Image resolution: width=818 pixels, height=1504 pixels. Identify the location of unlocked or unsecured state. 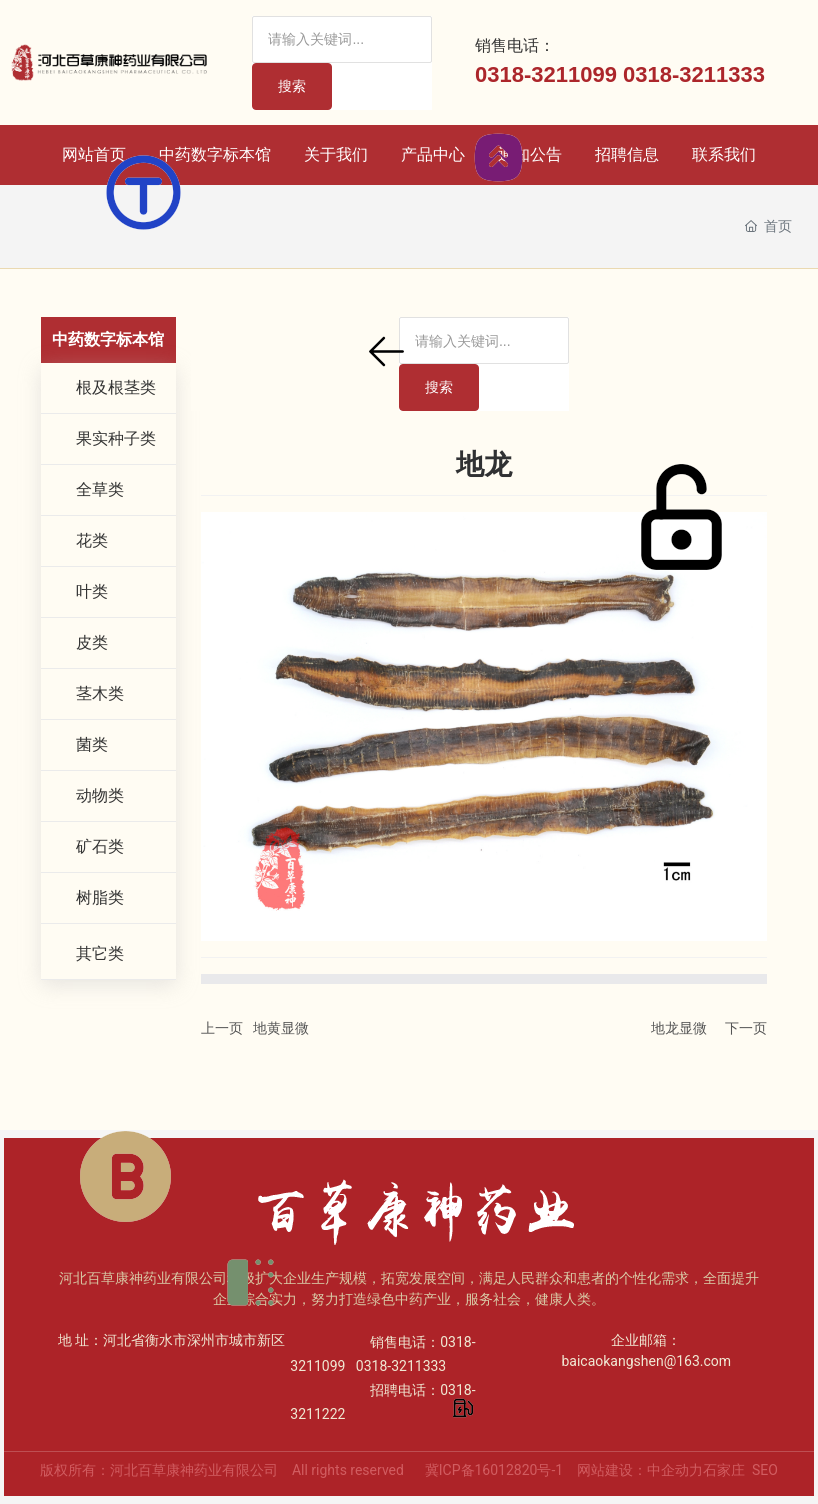
(681, 519).